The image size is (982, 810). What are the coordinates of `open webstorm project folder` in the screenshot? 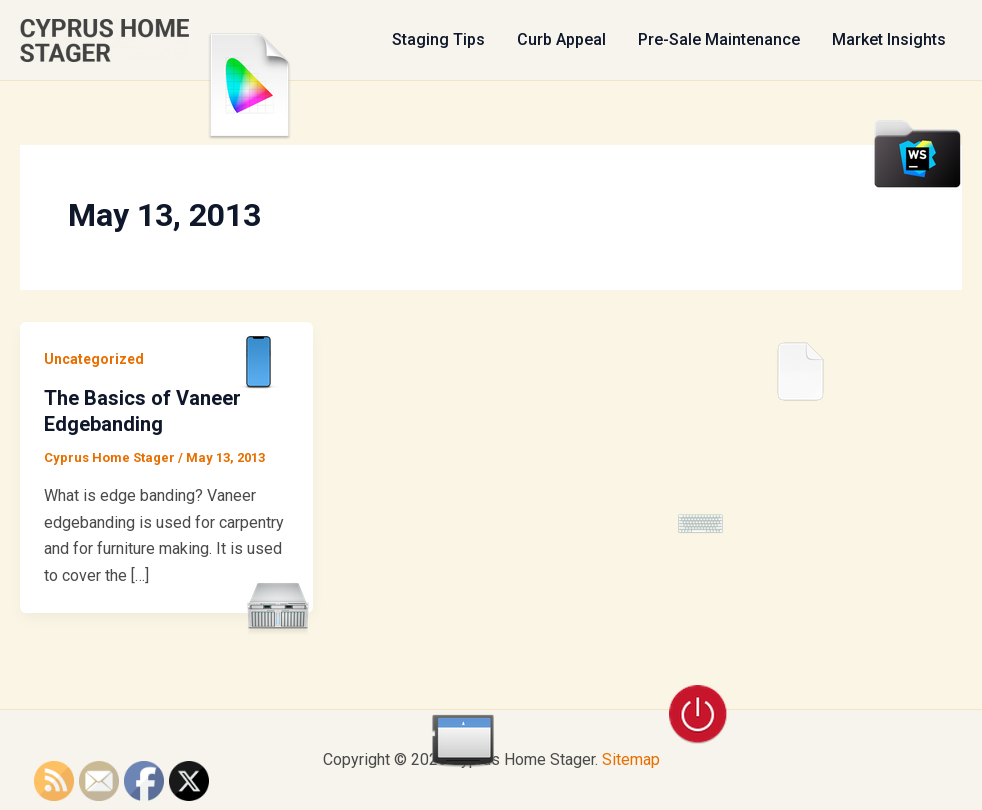 It's located at (917, 156).